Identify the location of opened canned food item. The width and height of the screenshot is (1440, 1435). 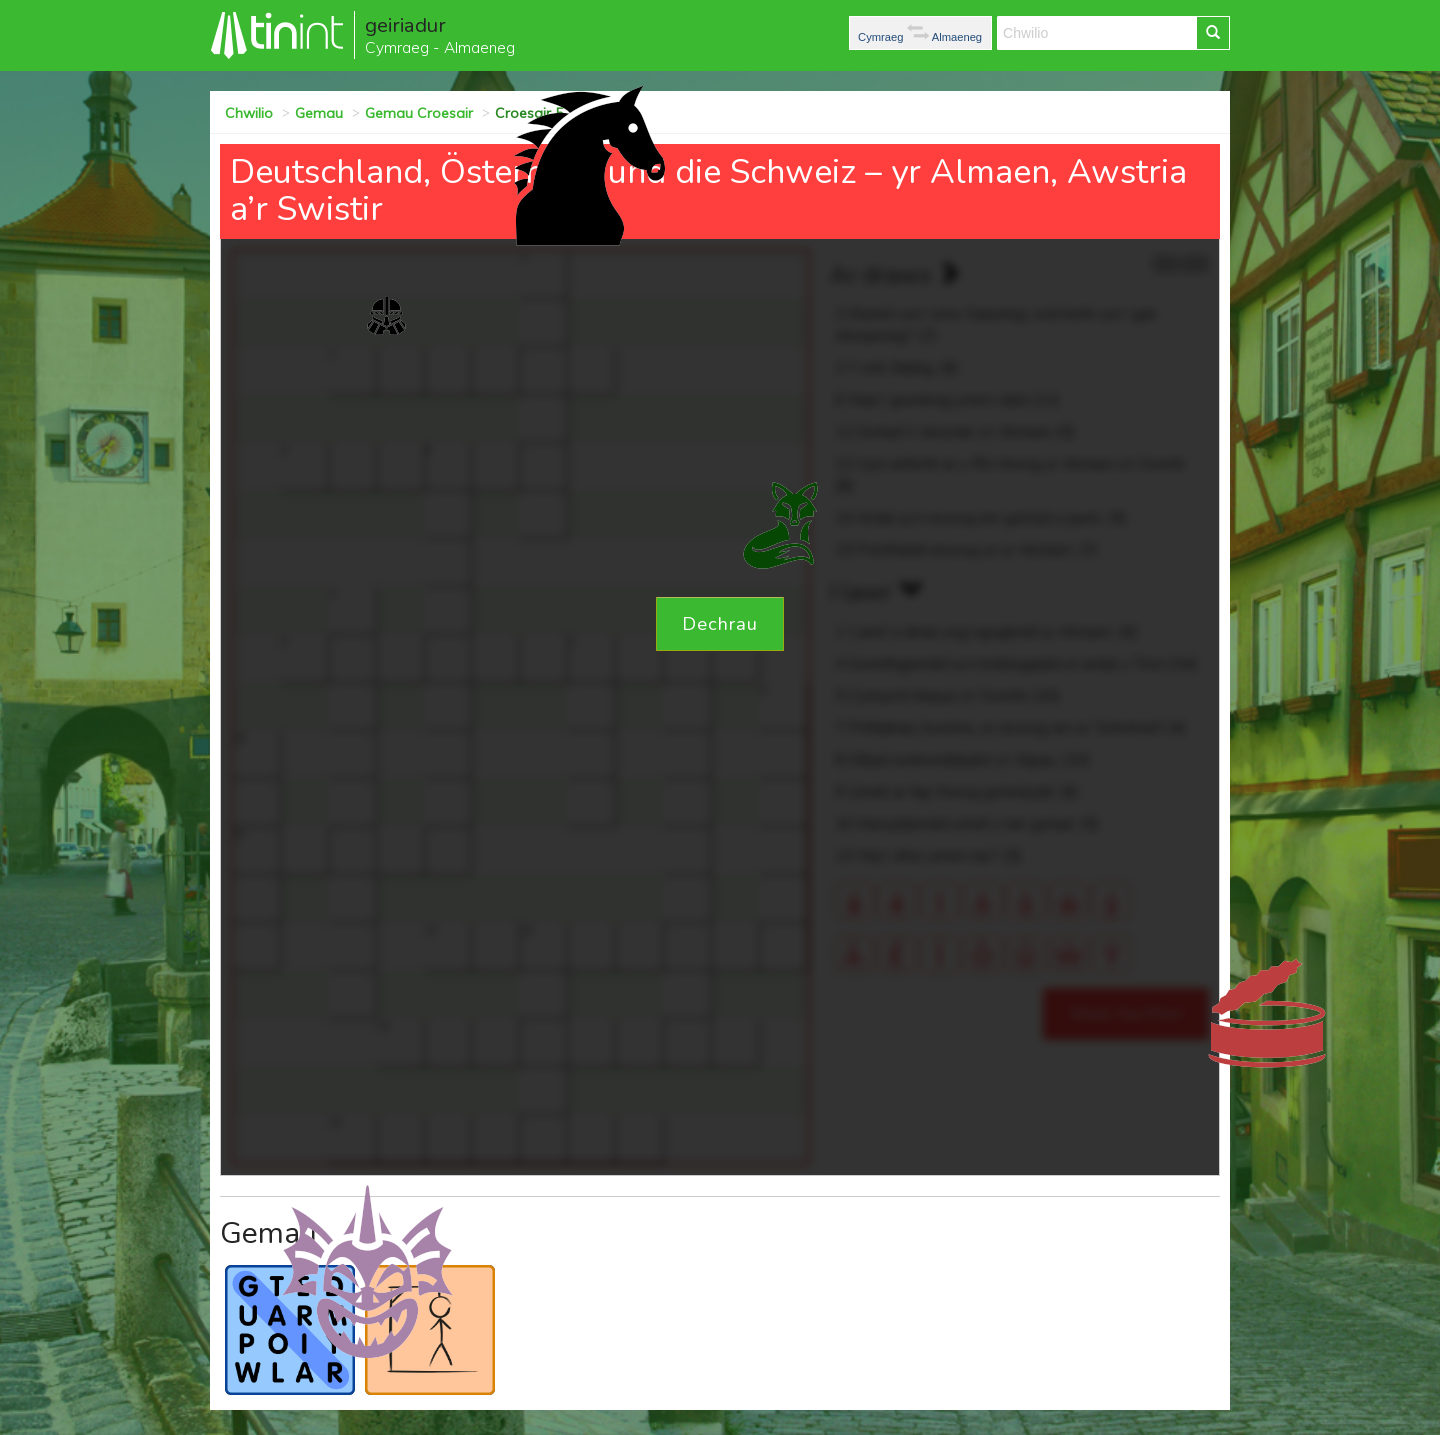
(1267, 1013).